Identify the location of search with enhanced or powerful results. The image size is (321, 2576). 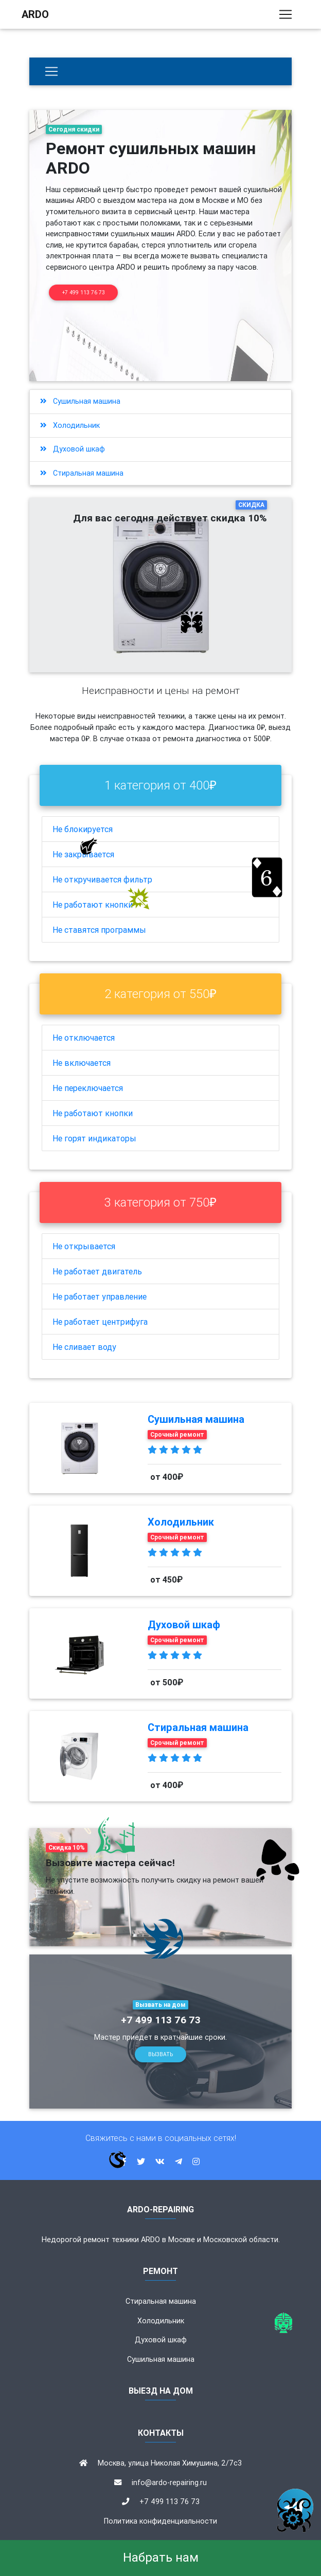
(138, 898).